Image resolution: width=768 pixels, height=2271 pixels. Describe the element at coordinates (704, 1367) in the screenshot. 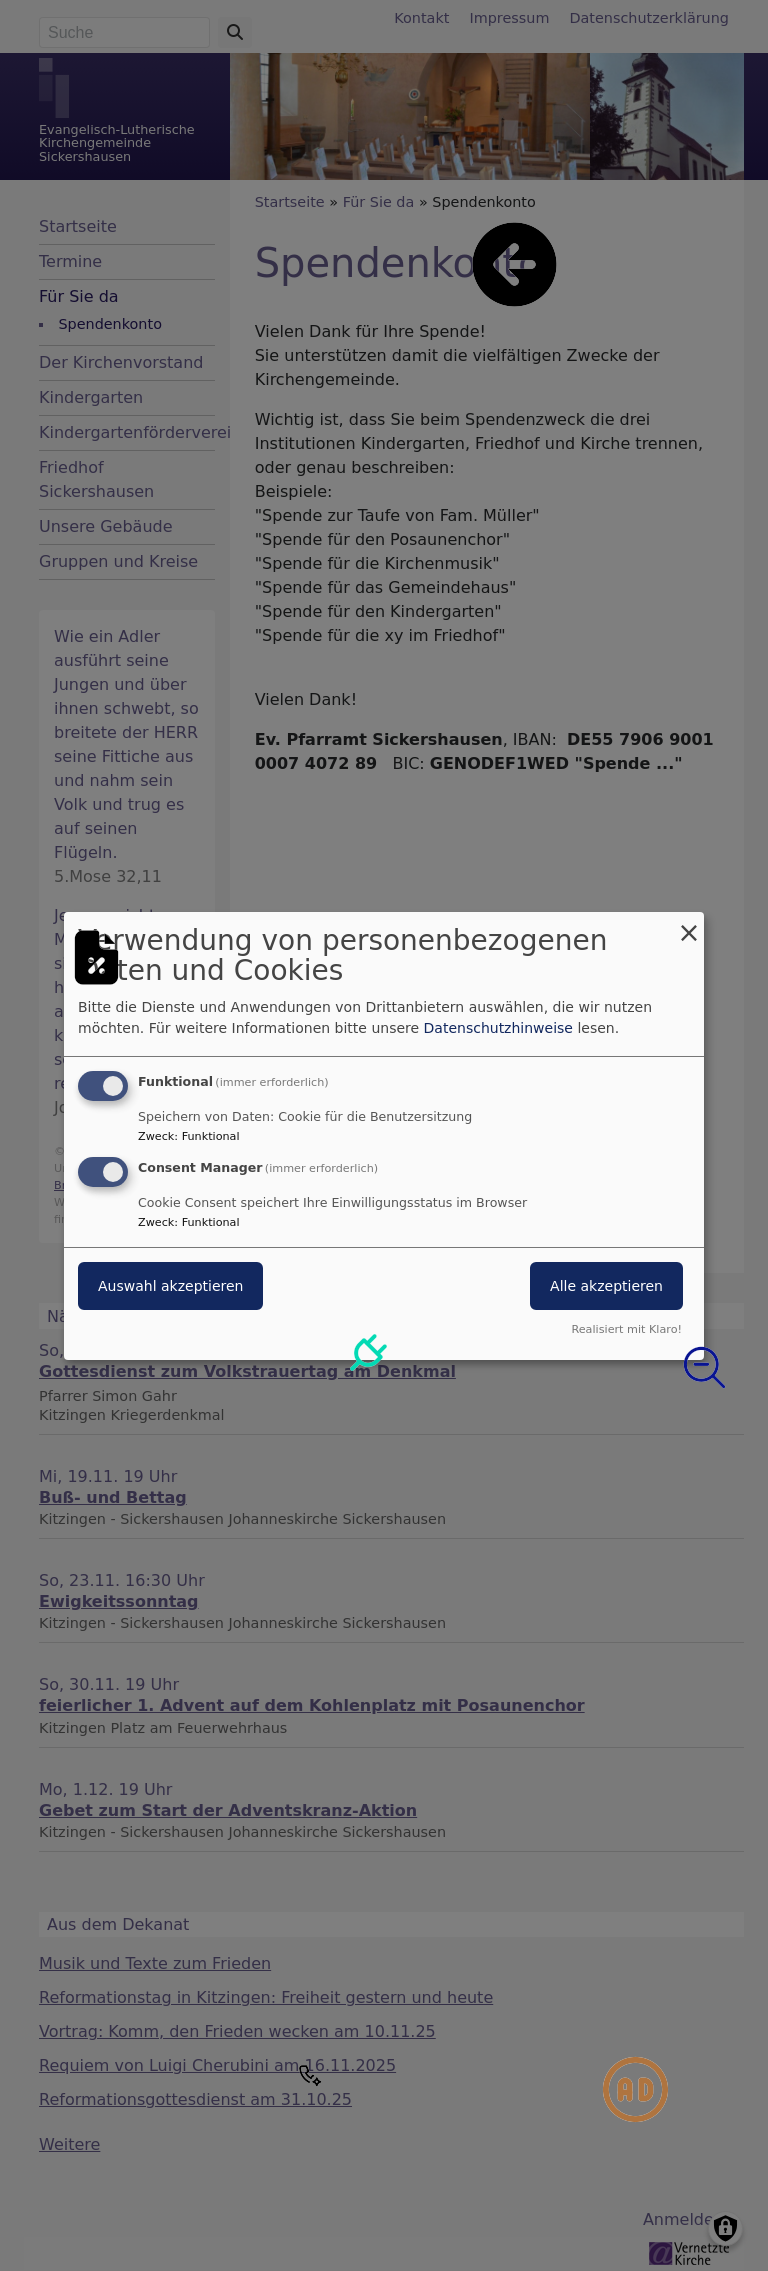

I see `zoom out` at that location.